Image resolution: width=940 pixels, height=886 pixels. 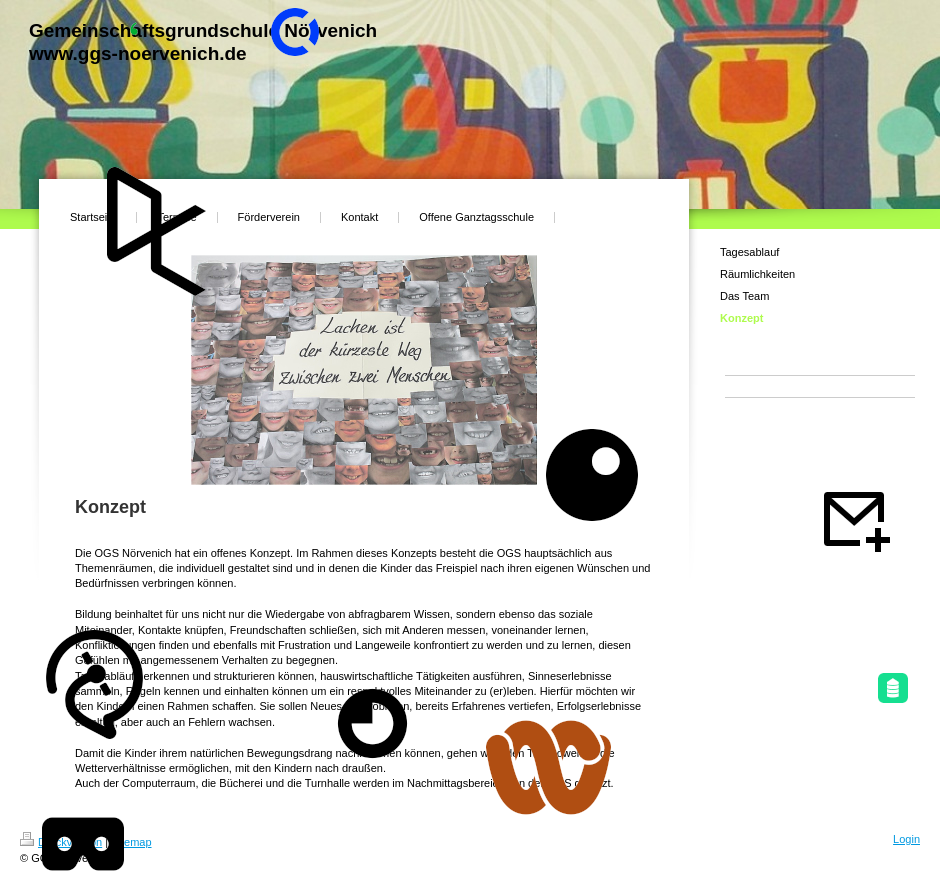 What do you see at coordinates (134, 29) in the screenshot?
I see `insert a block quote or citation` at bounding box center [134, 29].